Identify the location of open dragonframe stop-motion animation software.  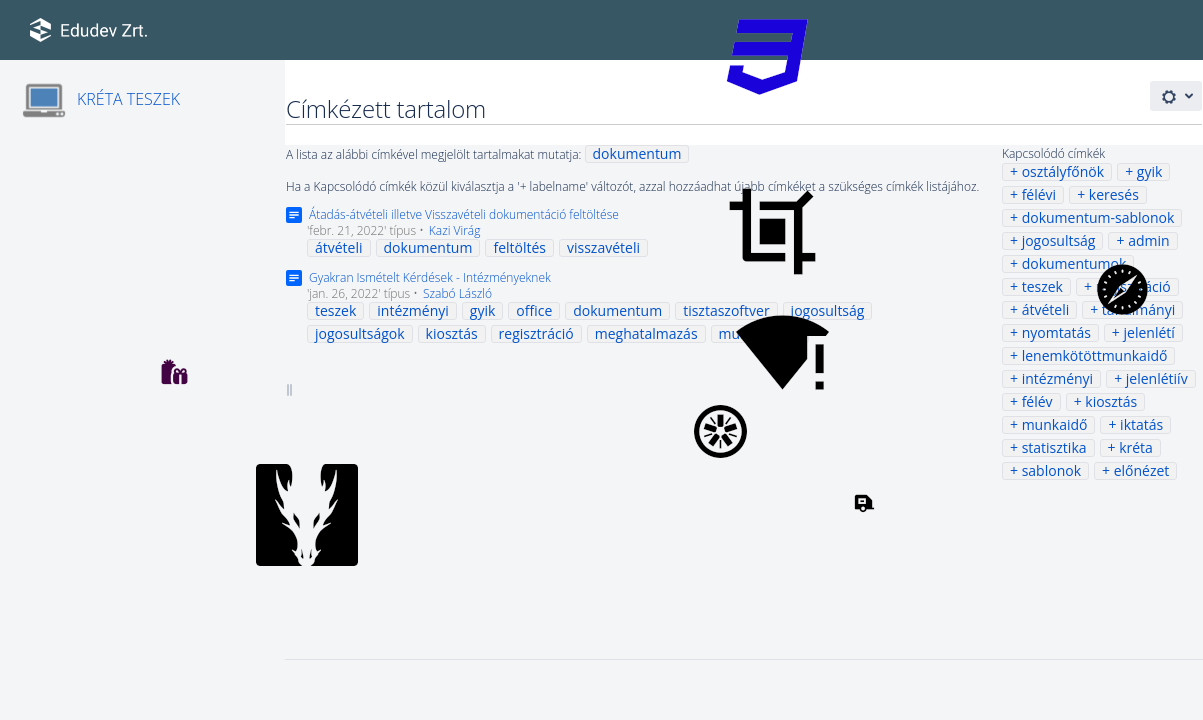
(307, 515).